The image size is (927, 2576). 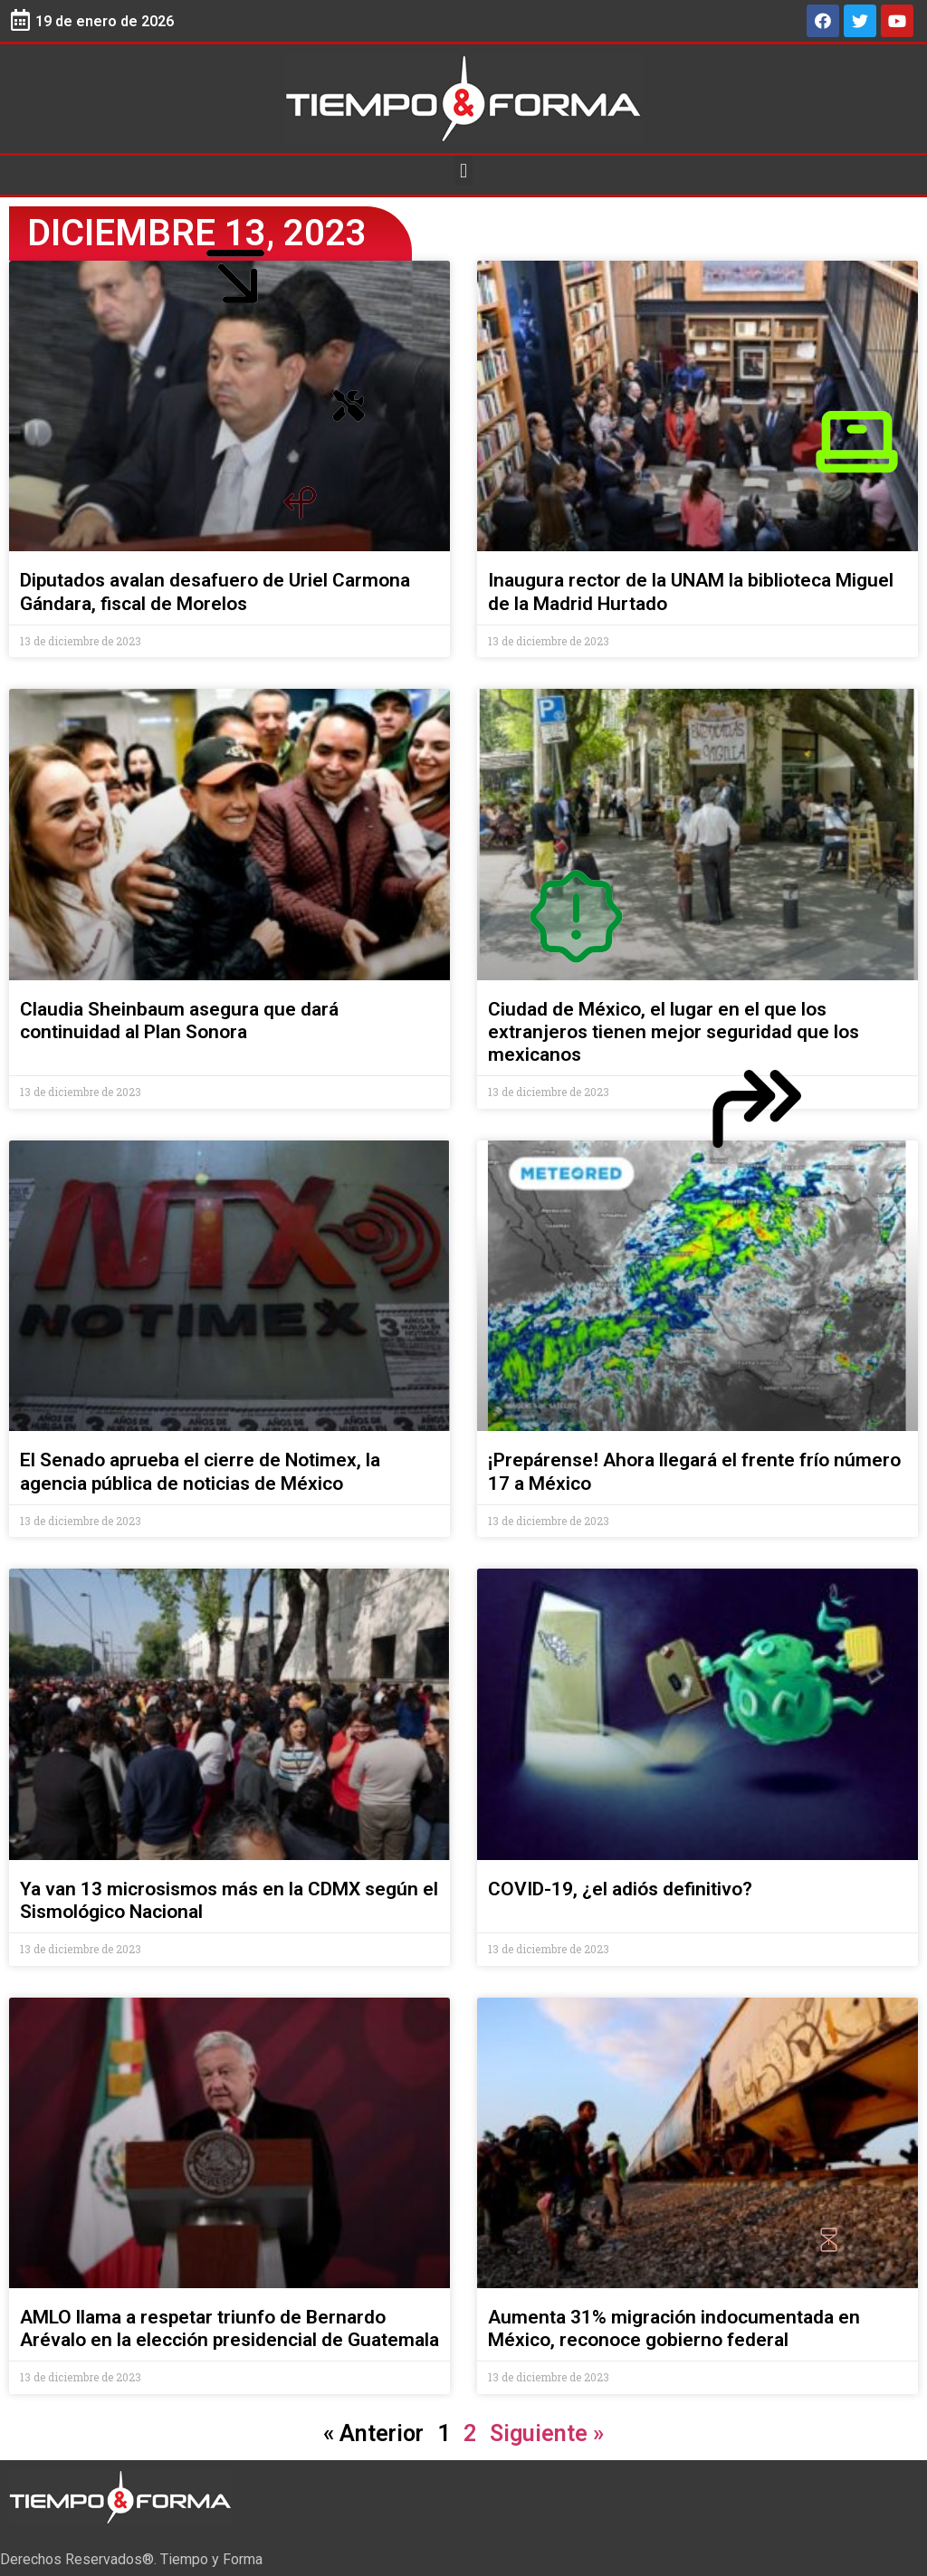 What do you see at coordinates (576, 916) in the screenshot?
I see `indicates a warning or important notice` at bounding box center [576, 916].